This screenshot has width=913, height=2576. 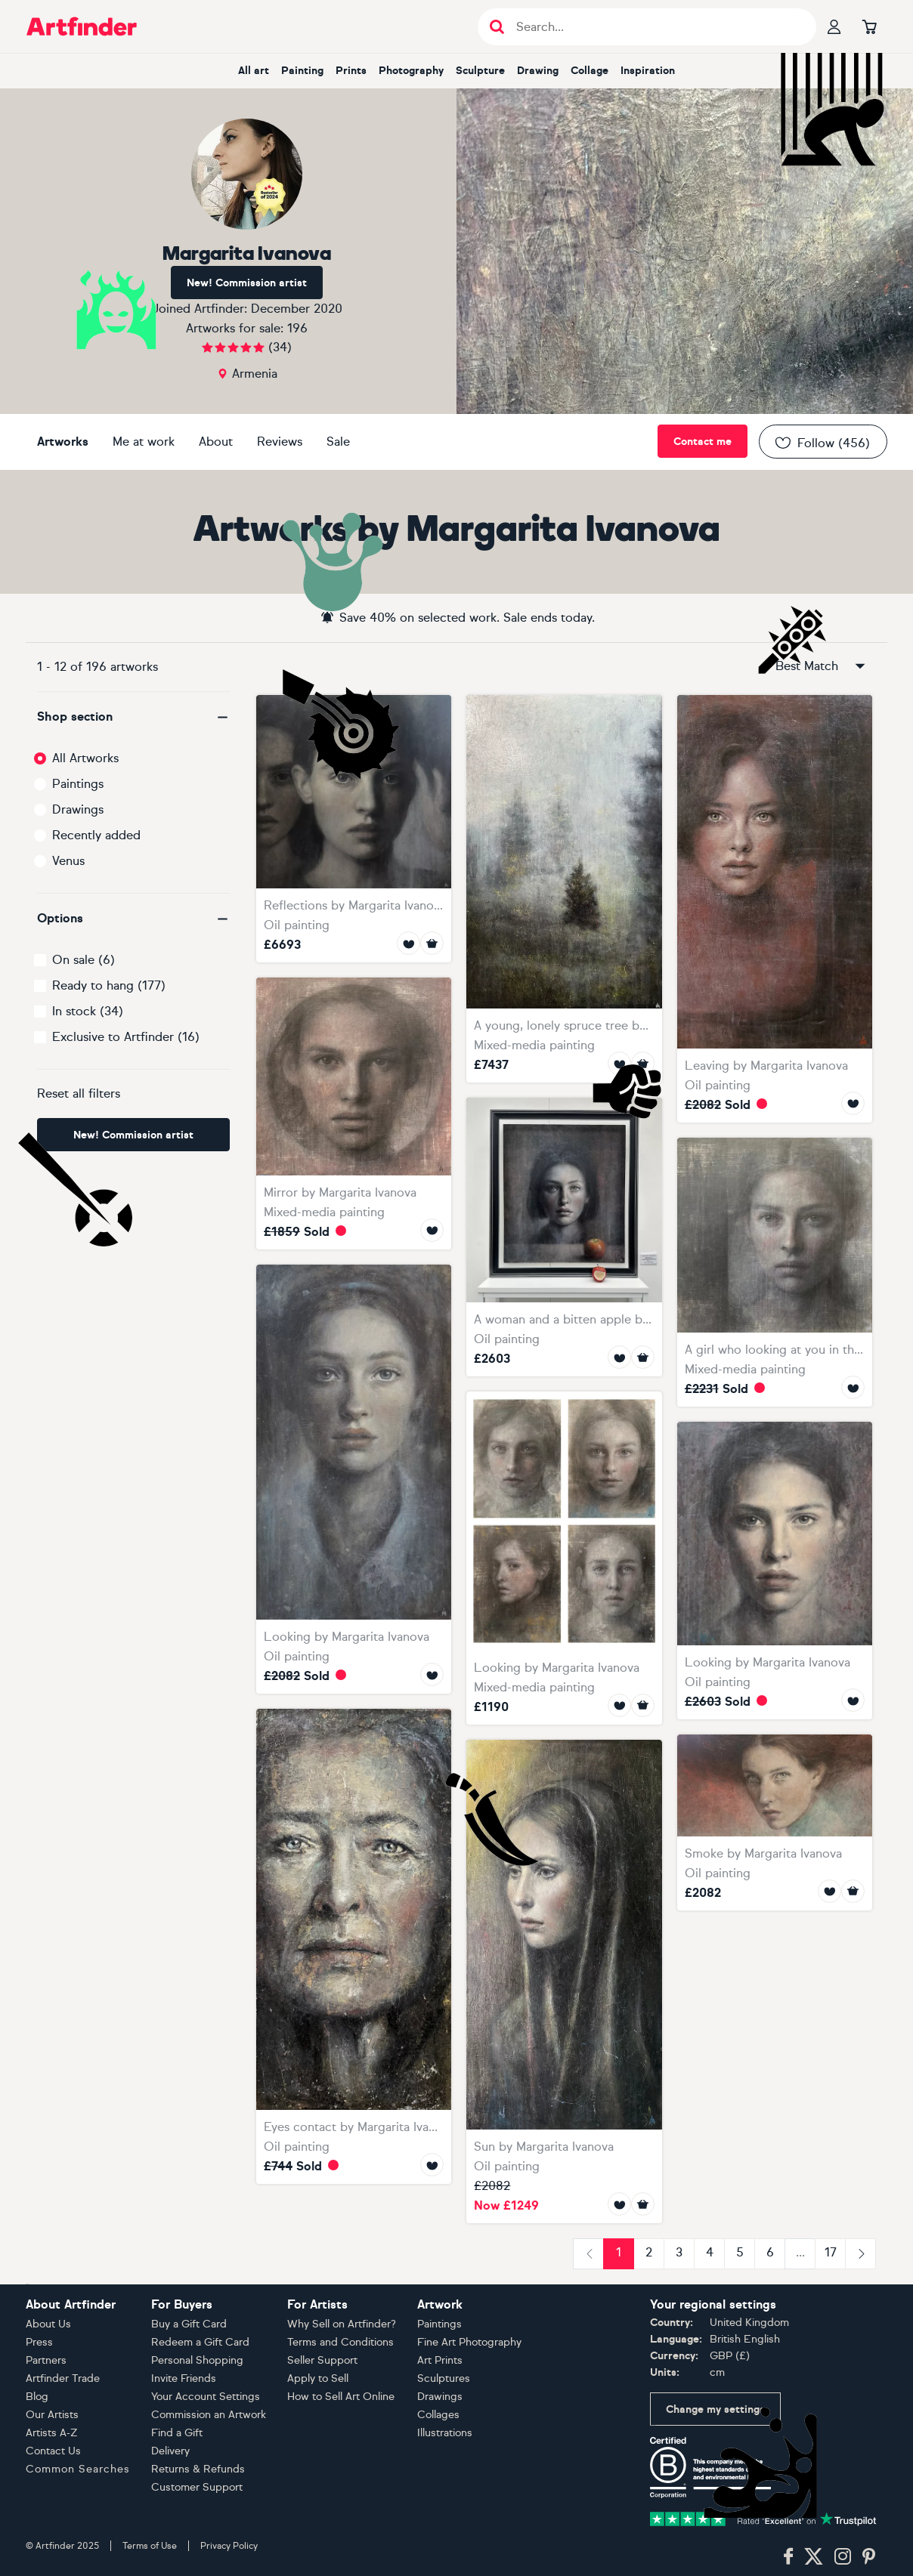 I want to click on indicates a defeated or game over state, so click(x=831, y=109).